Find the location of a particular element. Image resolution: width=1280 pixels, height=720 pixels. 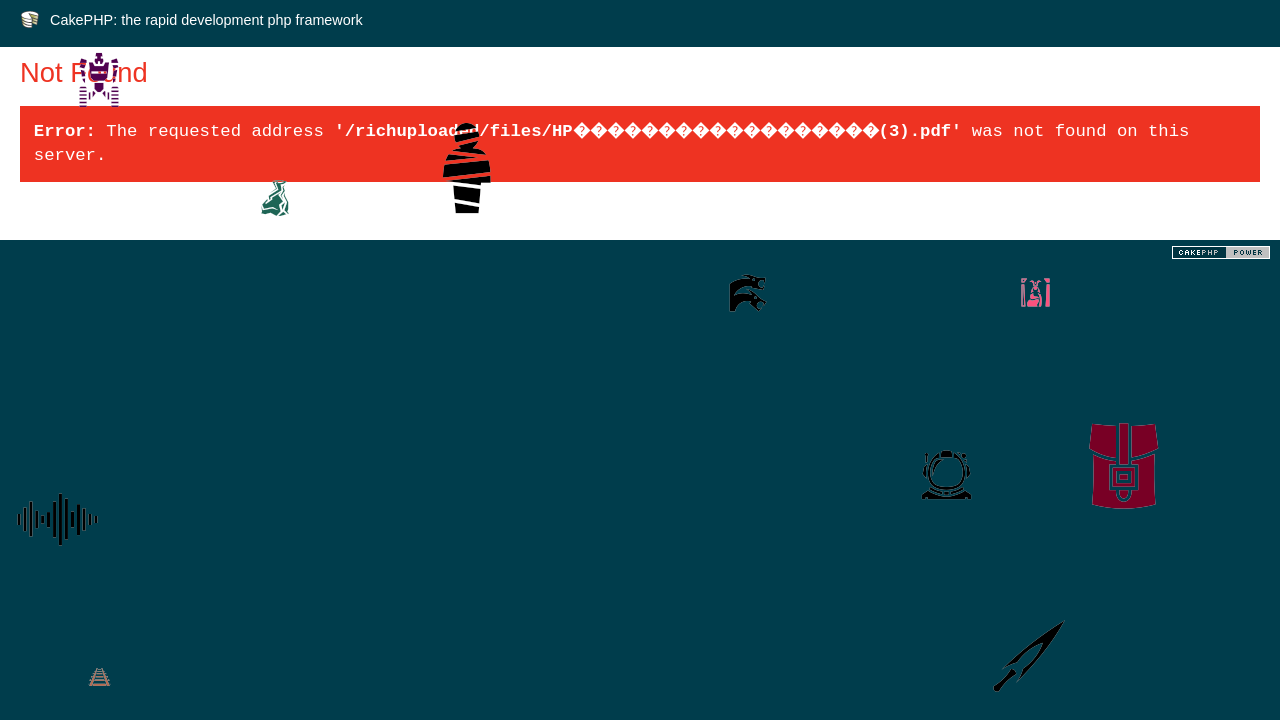

access train or railway transportation options is located at coordinates (99, 675).